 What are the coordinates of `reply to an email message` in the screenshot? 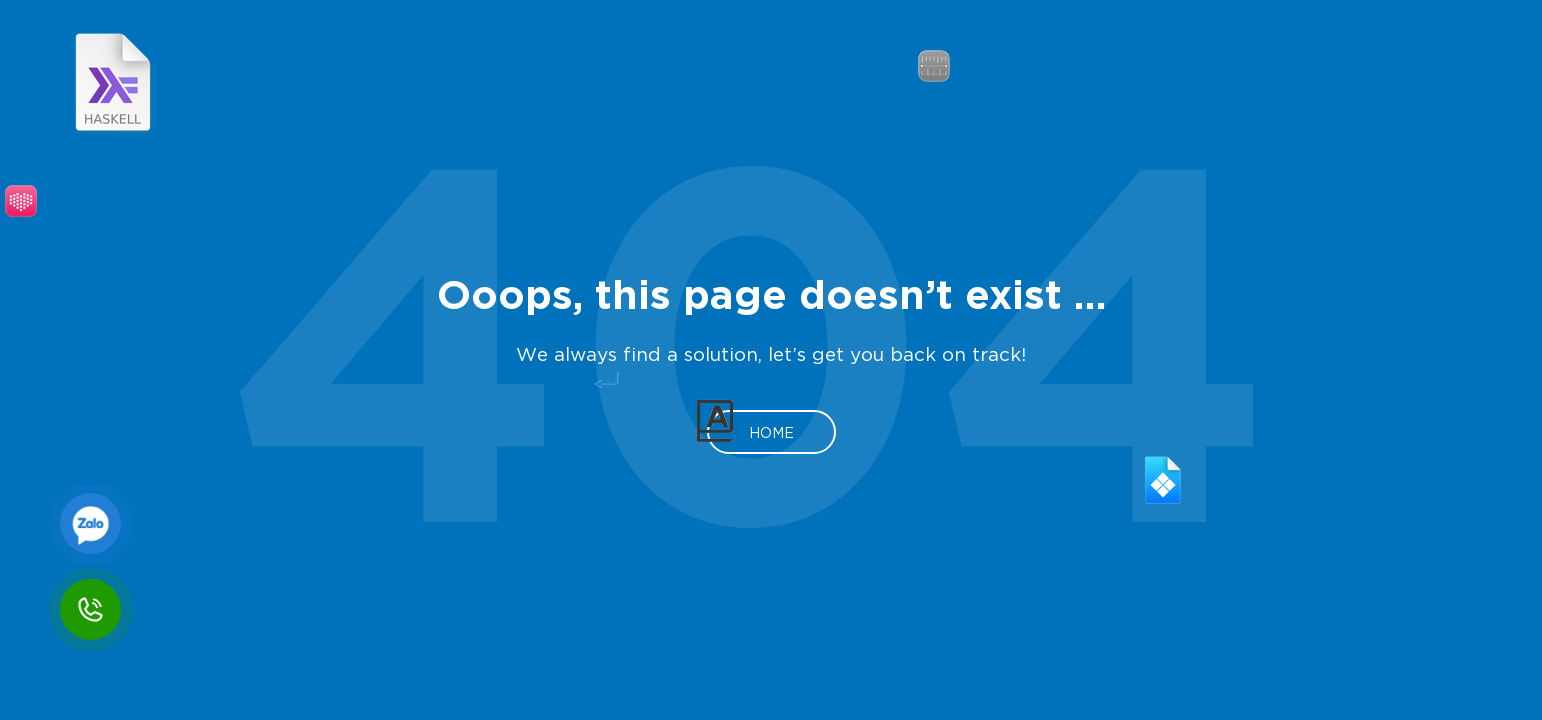 It's located at (606, 378).